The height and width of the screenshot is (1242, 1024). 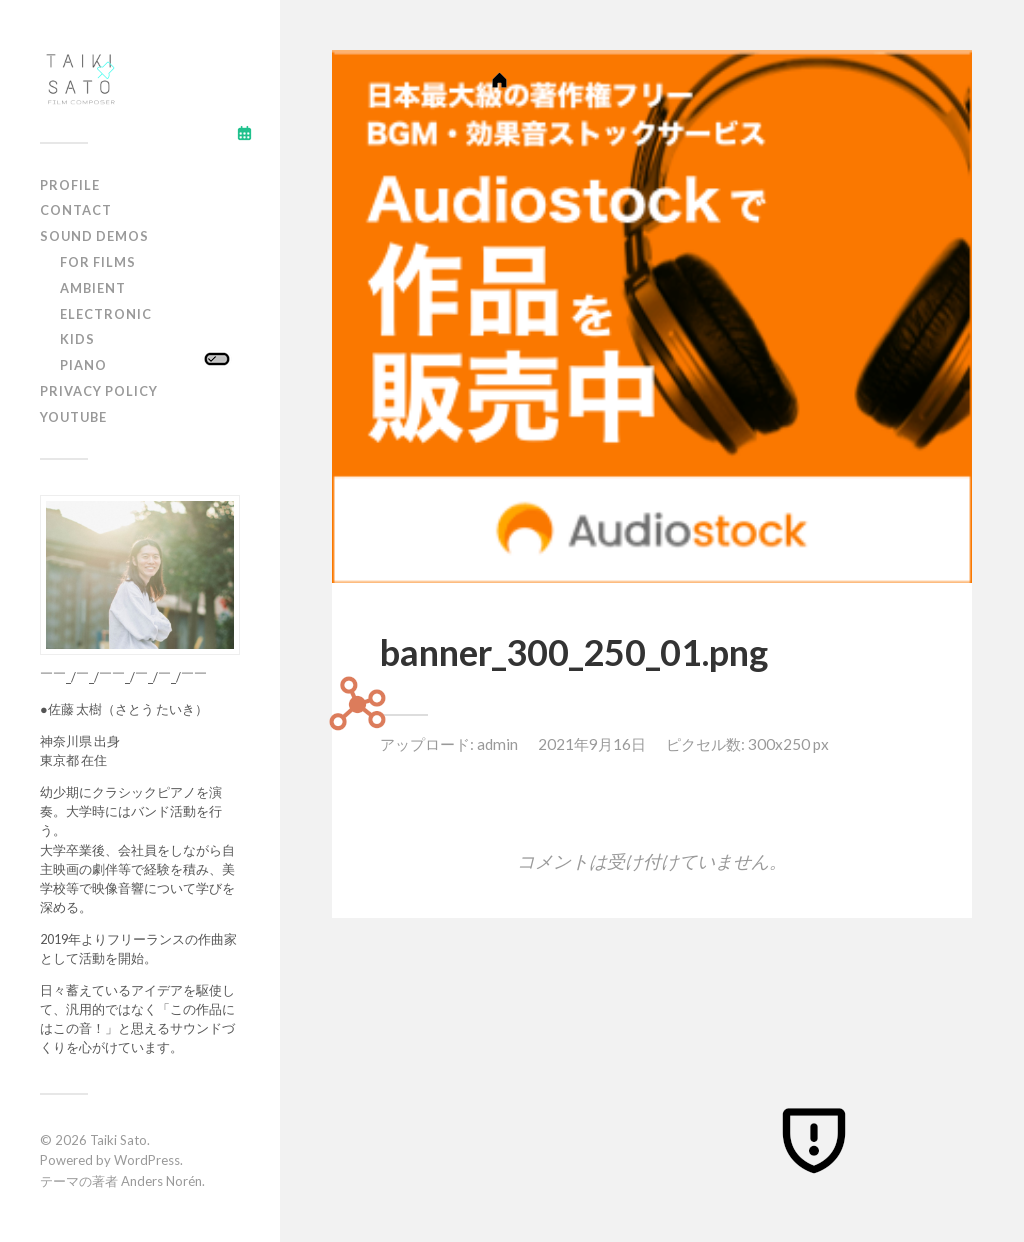 I want to click on view network connections or relationships, so click(x=357, y=704).